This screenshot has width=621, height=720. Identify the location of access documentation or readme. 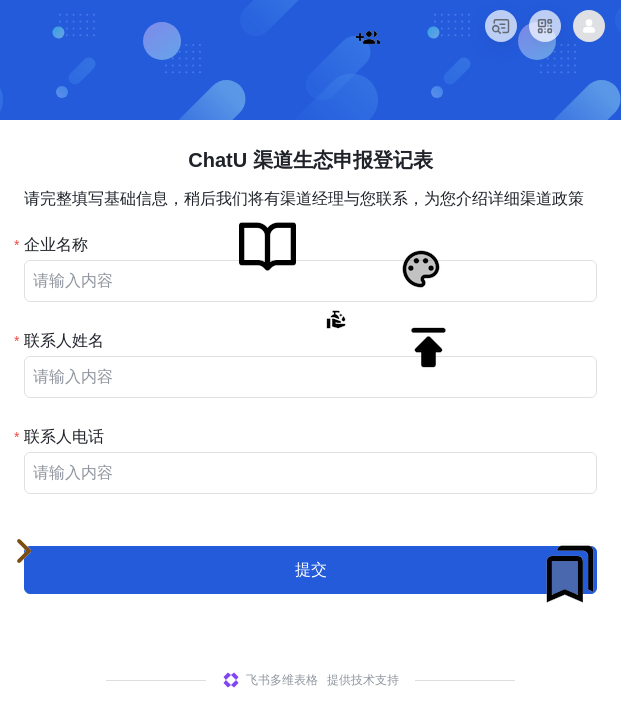
(267, 247).